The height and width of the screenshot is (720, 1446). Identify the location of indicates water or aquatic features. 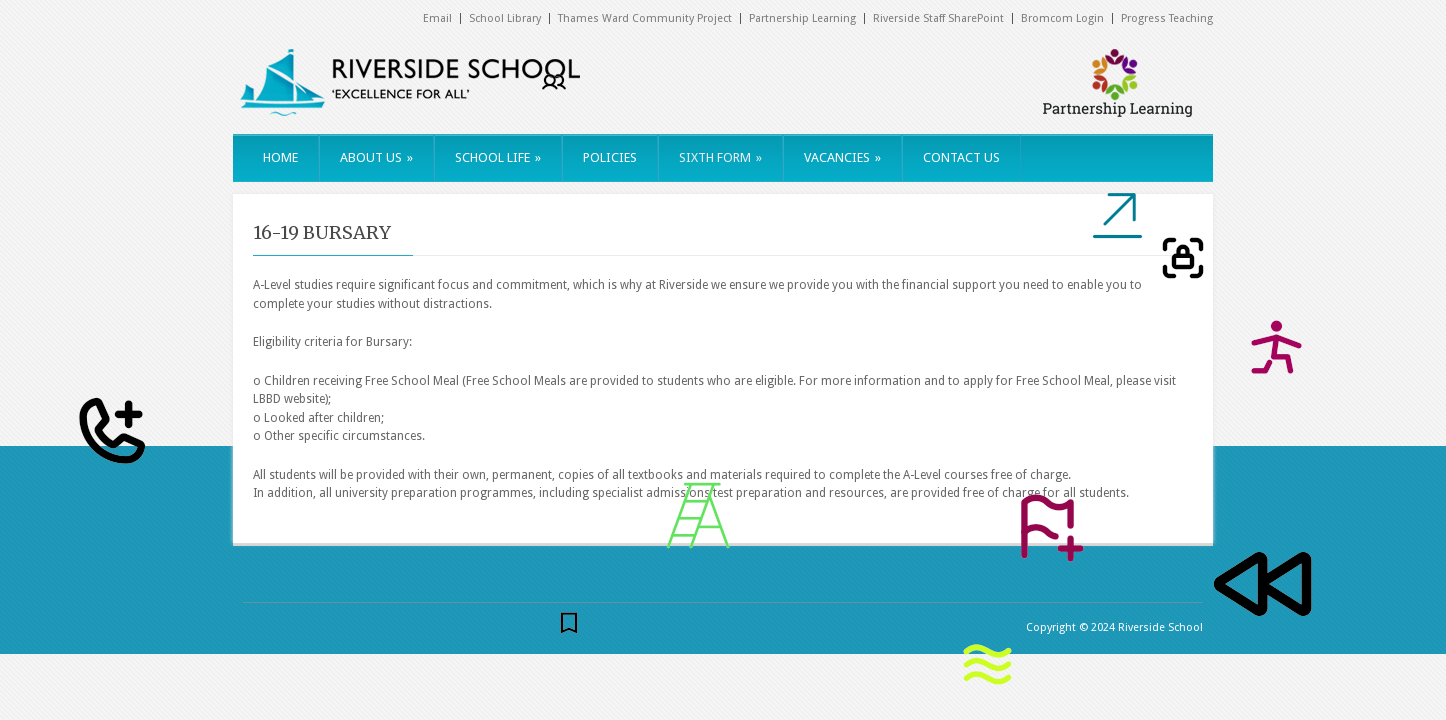
(987, 664).